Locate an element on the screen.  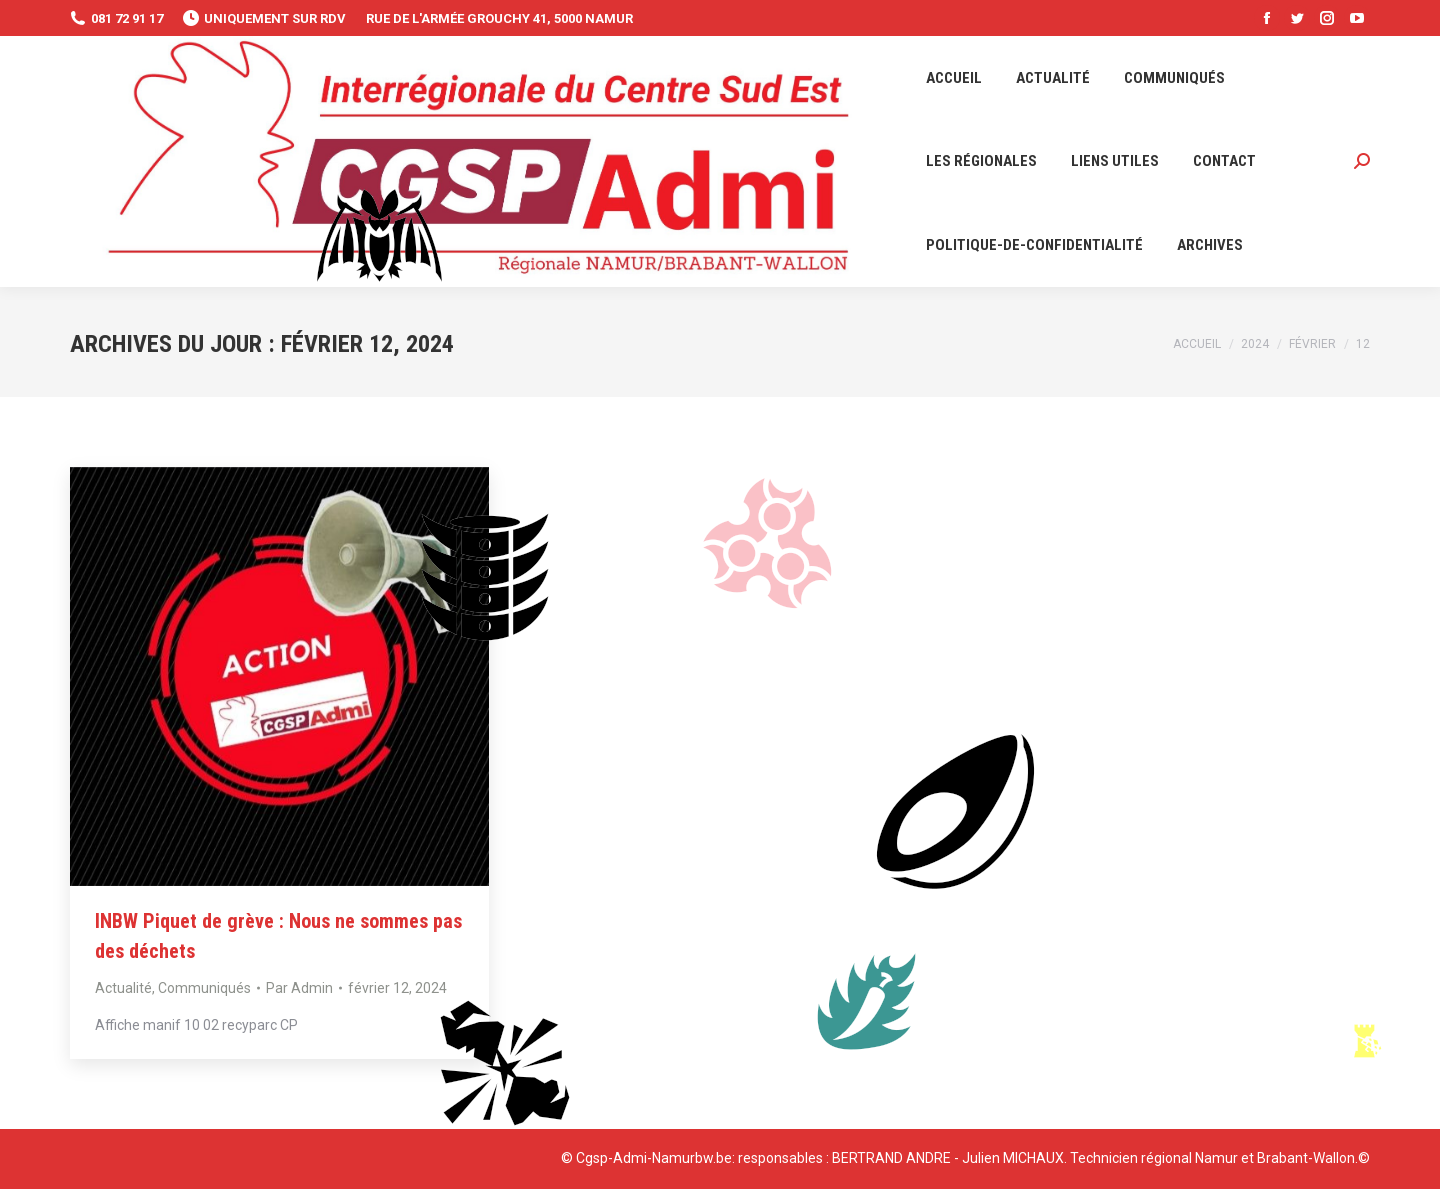
server or database storage indicator is located at coordinates (485, 577).